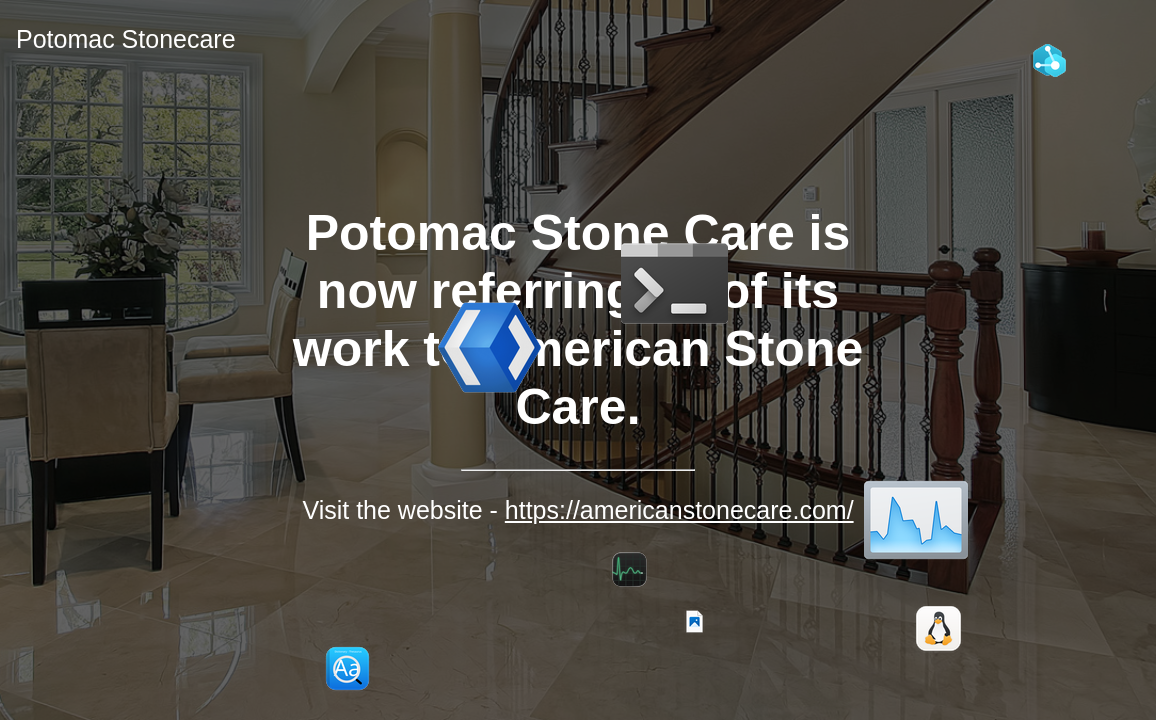 The height and width of the screenshot is (720, 1156). Describe the element at coordinates (938, 628) in the screenshot. I see `open linux system preferences` at that location.